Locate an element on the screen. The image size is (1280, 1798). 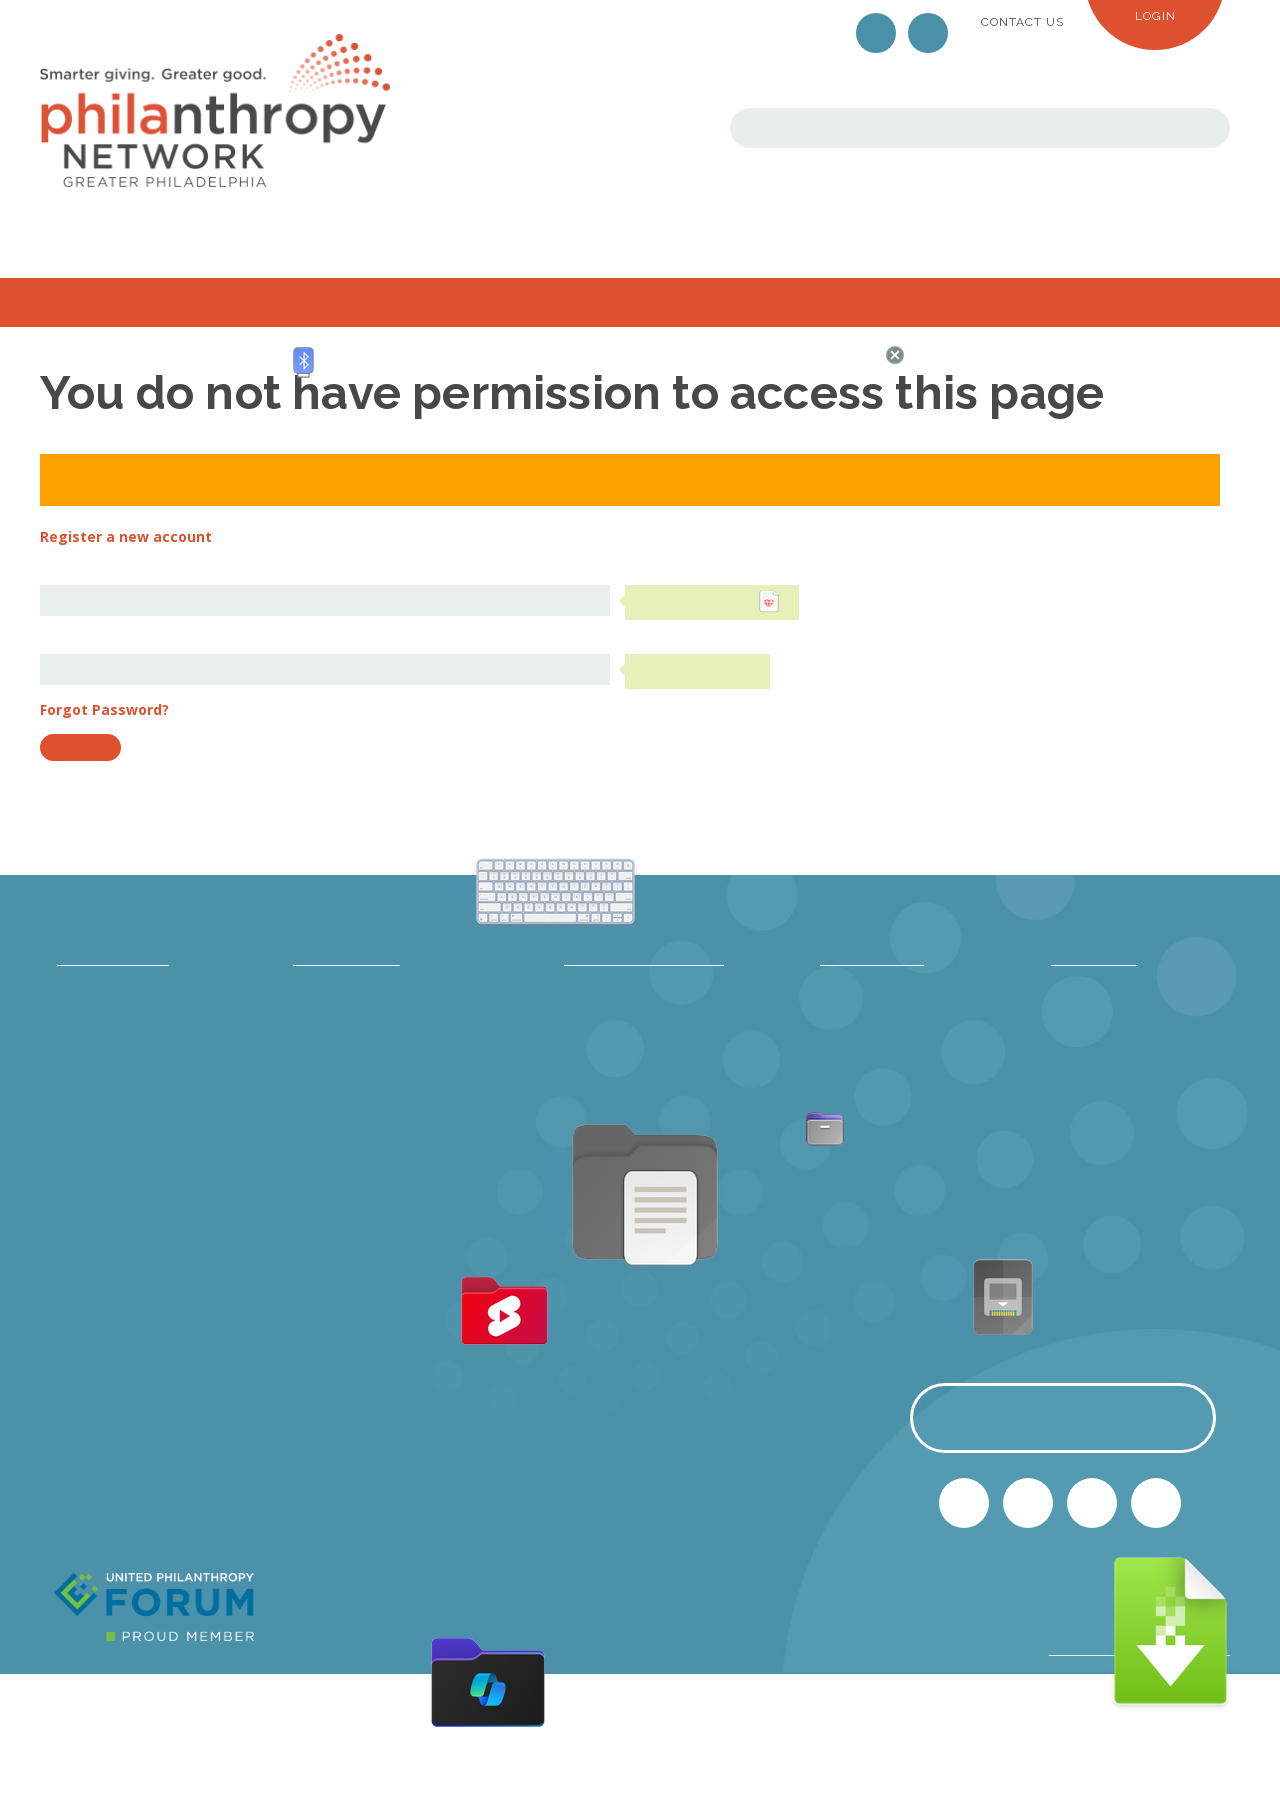
open the nautilus file manager is located at coordinates (825, 1128).